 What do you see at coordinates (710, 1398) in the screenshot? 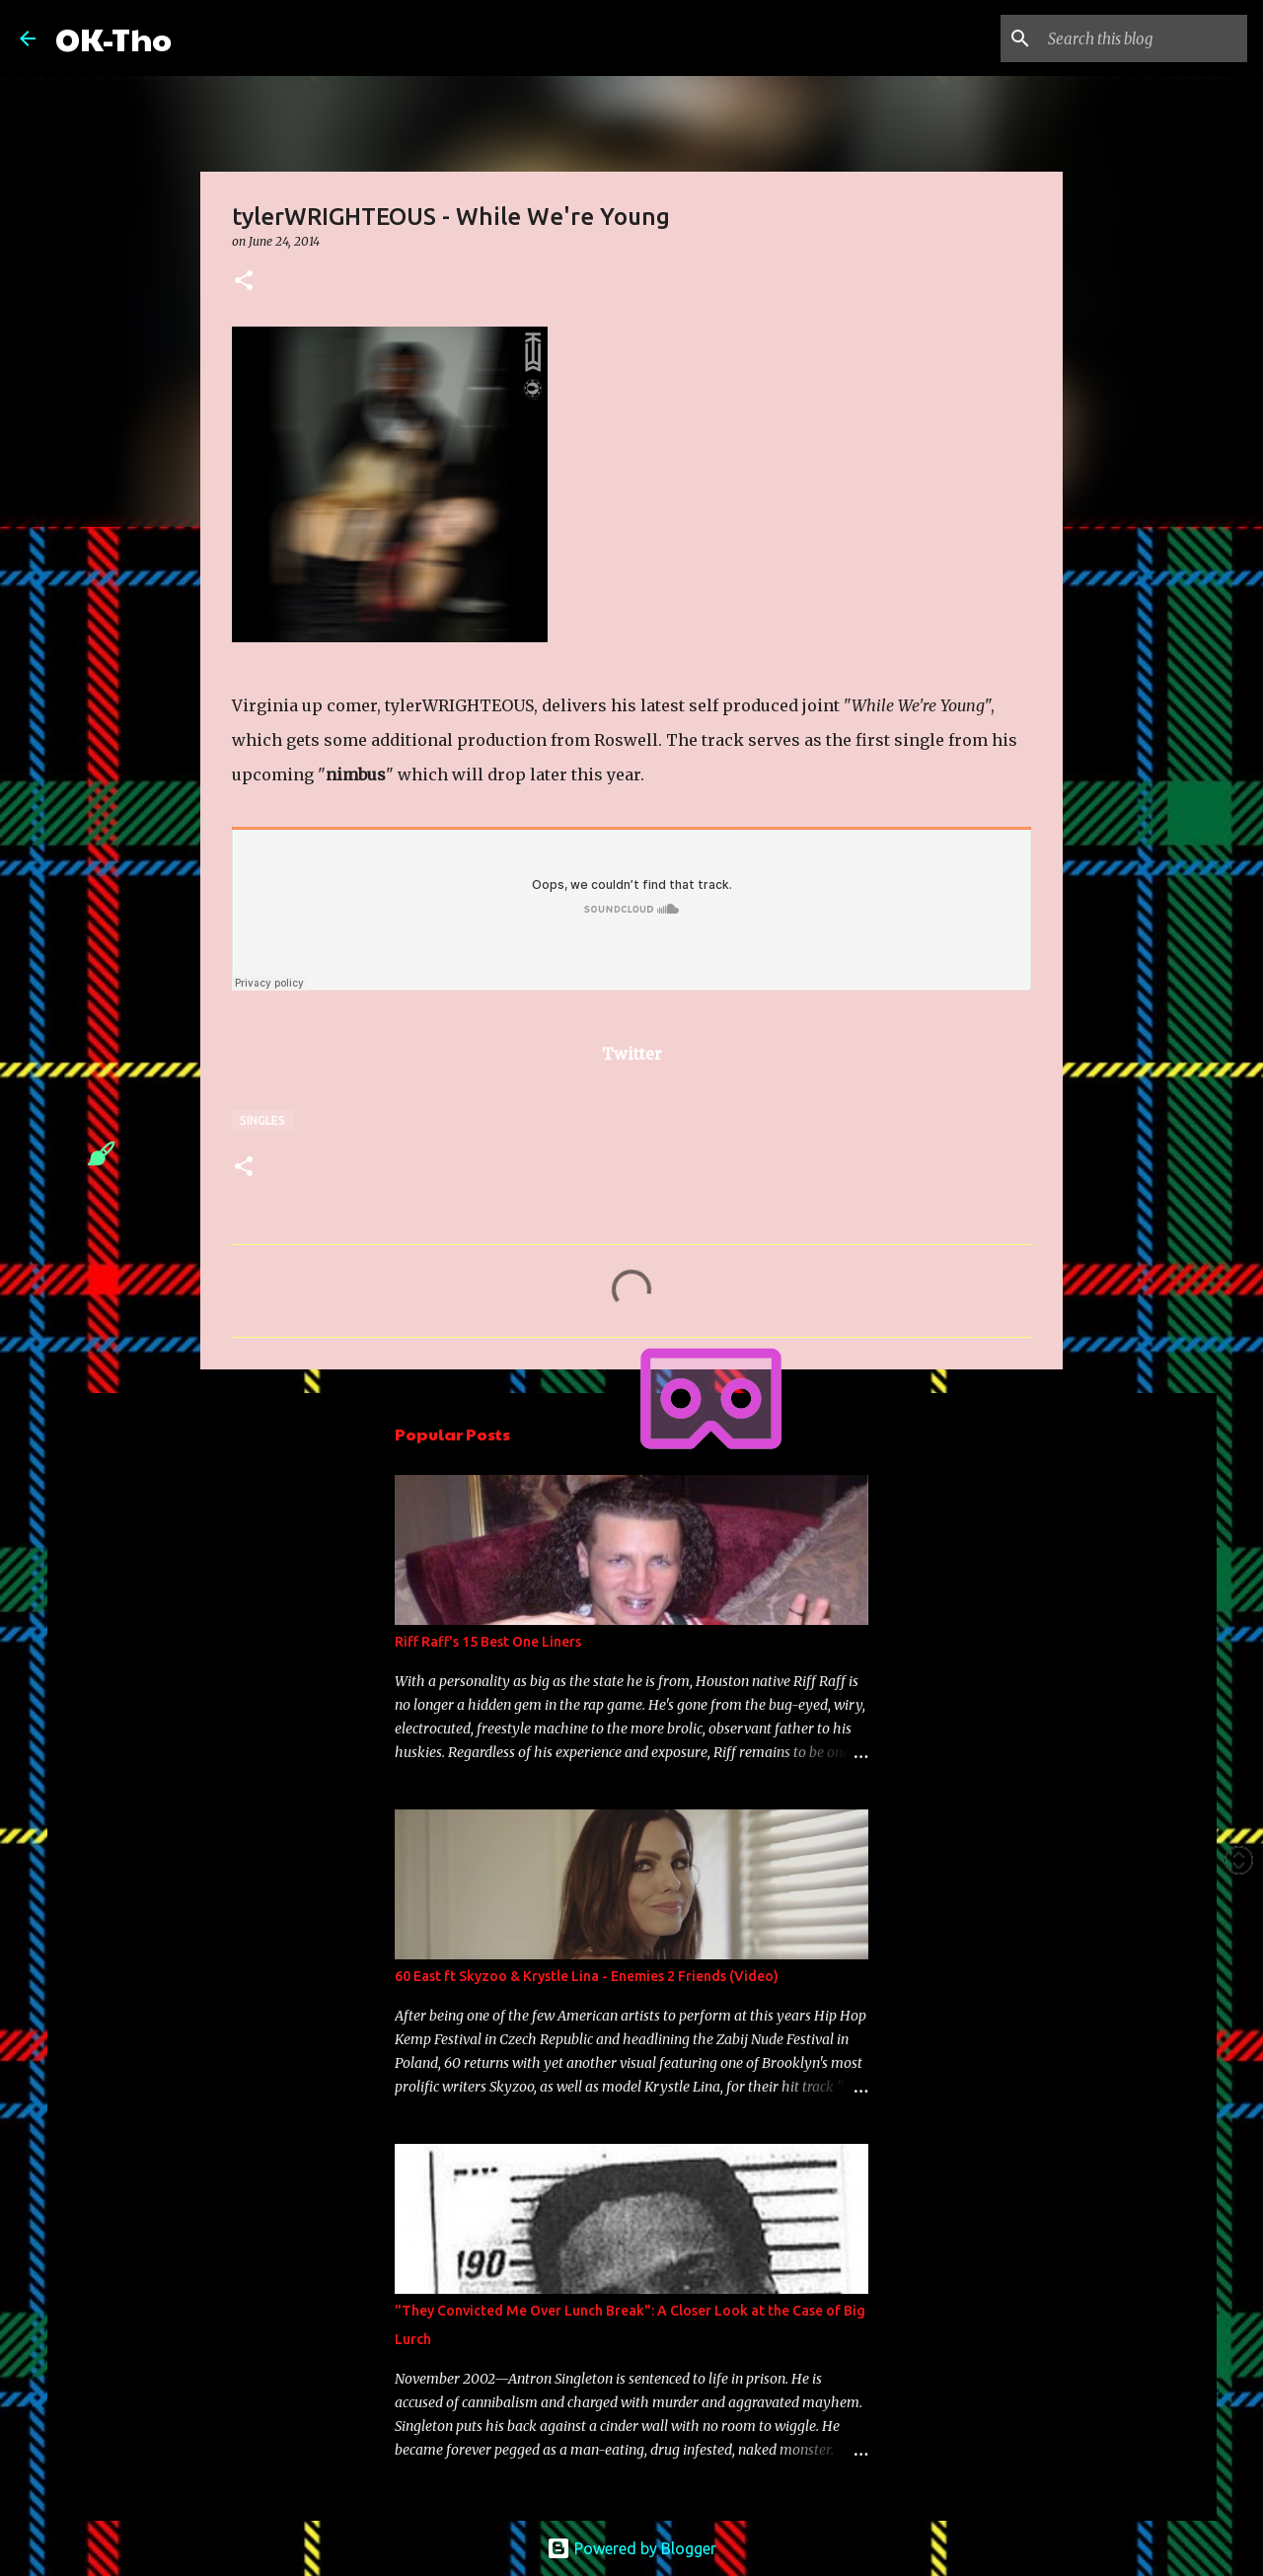
I see `launch virtual reality or VR mode` at bounding box center [710, 1398].